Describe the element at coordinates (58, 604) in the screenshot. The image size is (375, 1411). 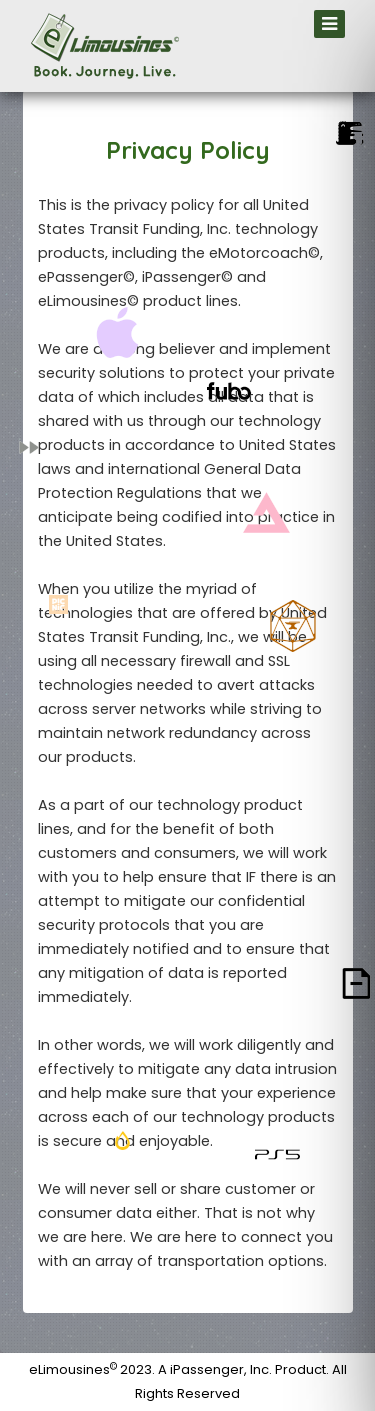
I see `open the Picnic grocery delivery app` at that location.